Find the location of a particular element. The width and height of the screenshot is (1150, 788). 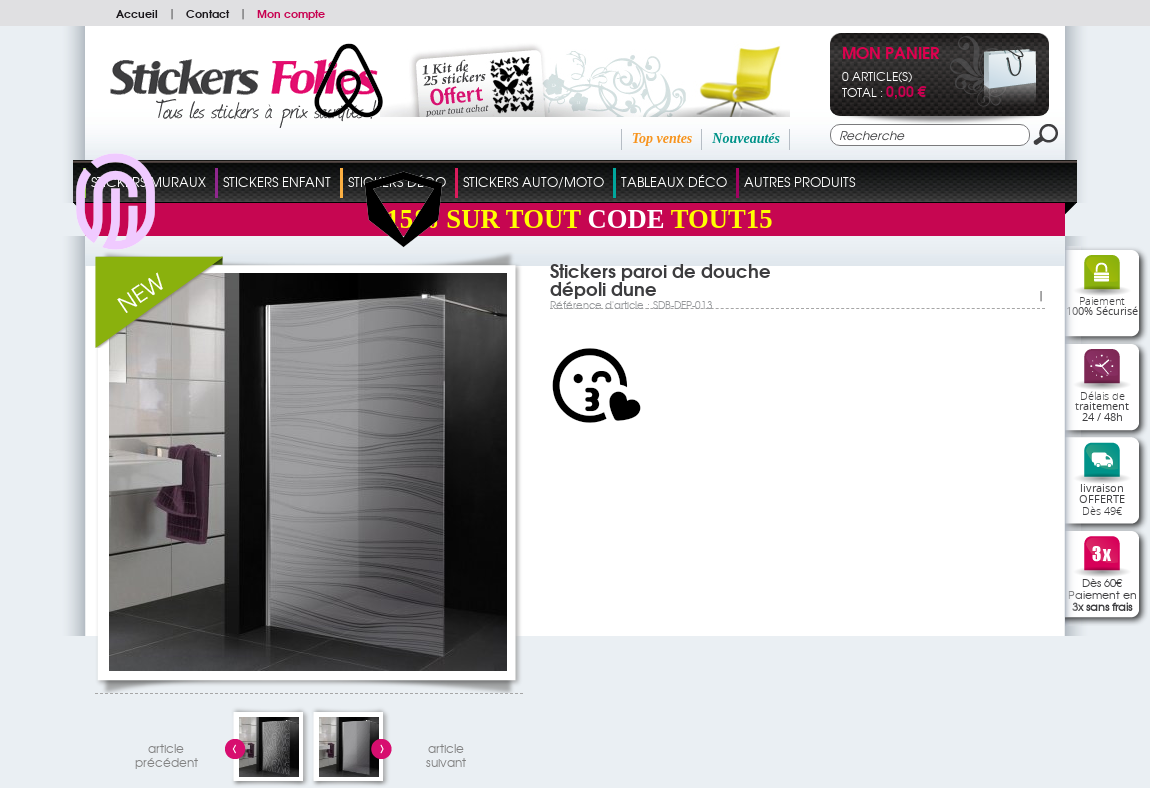

open the airbnb app is located at coordinates (348, 80).